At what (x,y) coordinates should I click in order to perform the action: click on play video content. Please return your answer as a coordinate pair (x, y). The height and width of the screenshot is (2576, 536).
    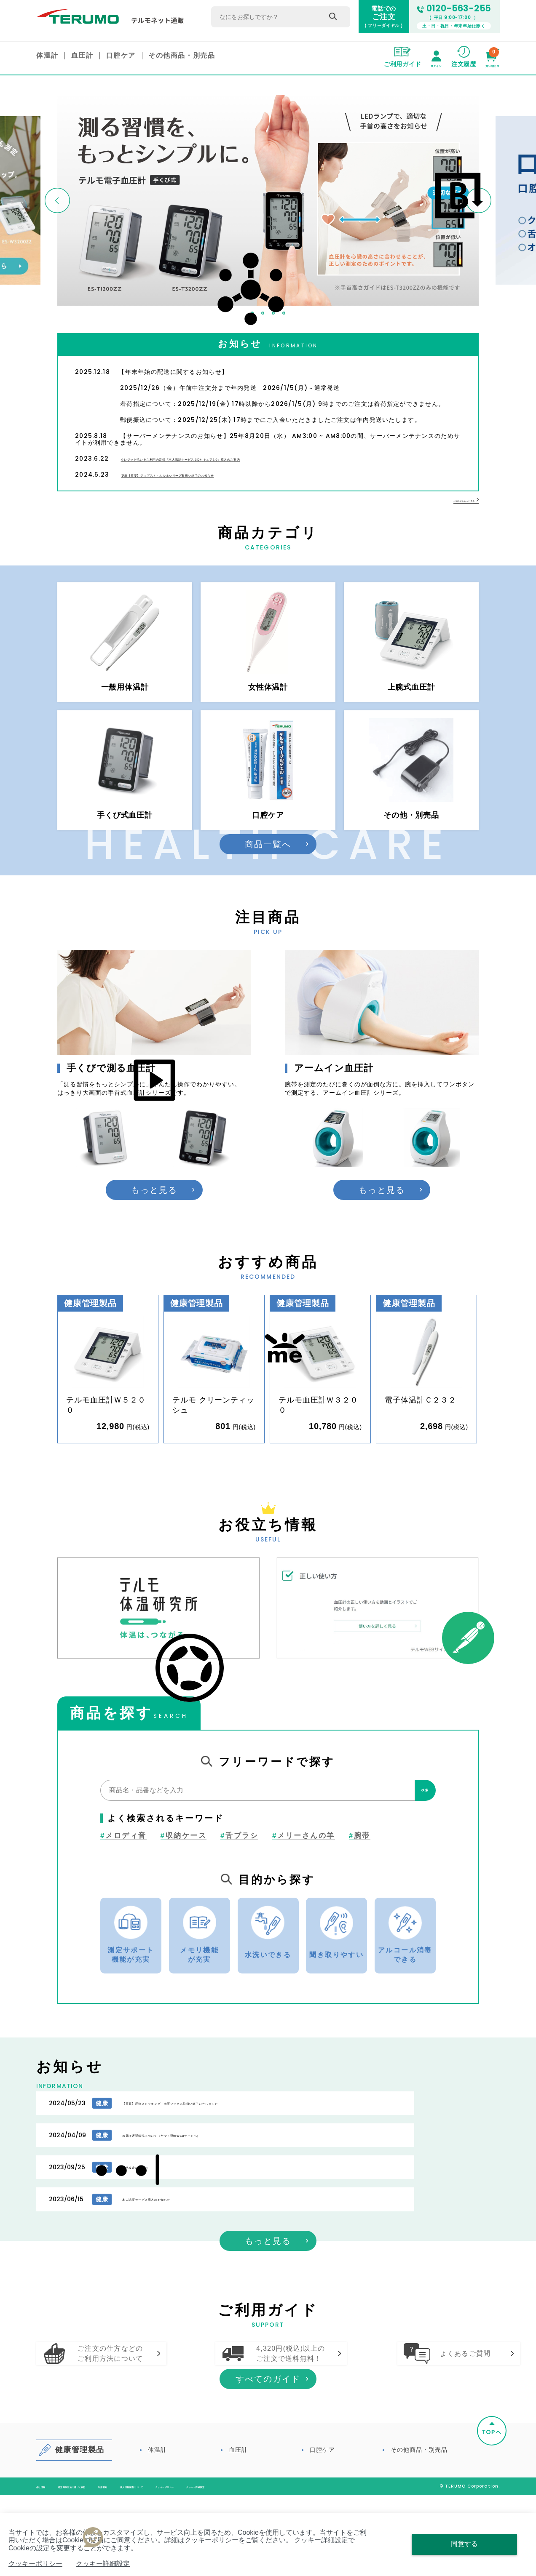
    Looking at the image, I should click on (154, 1080).